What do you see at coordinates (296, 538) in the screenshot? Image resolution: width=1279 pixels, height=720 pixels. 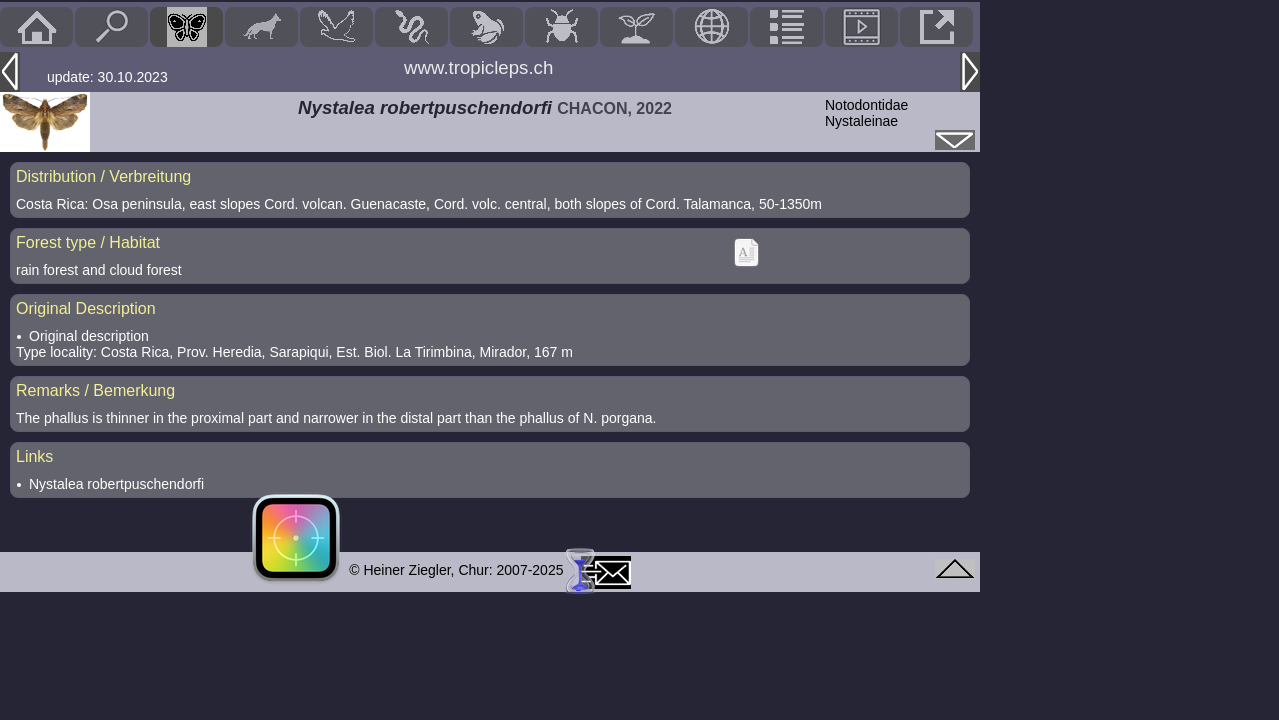 I see `calibrate display color and settings` at bounding box center [296, 538].